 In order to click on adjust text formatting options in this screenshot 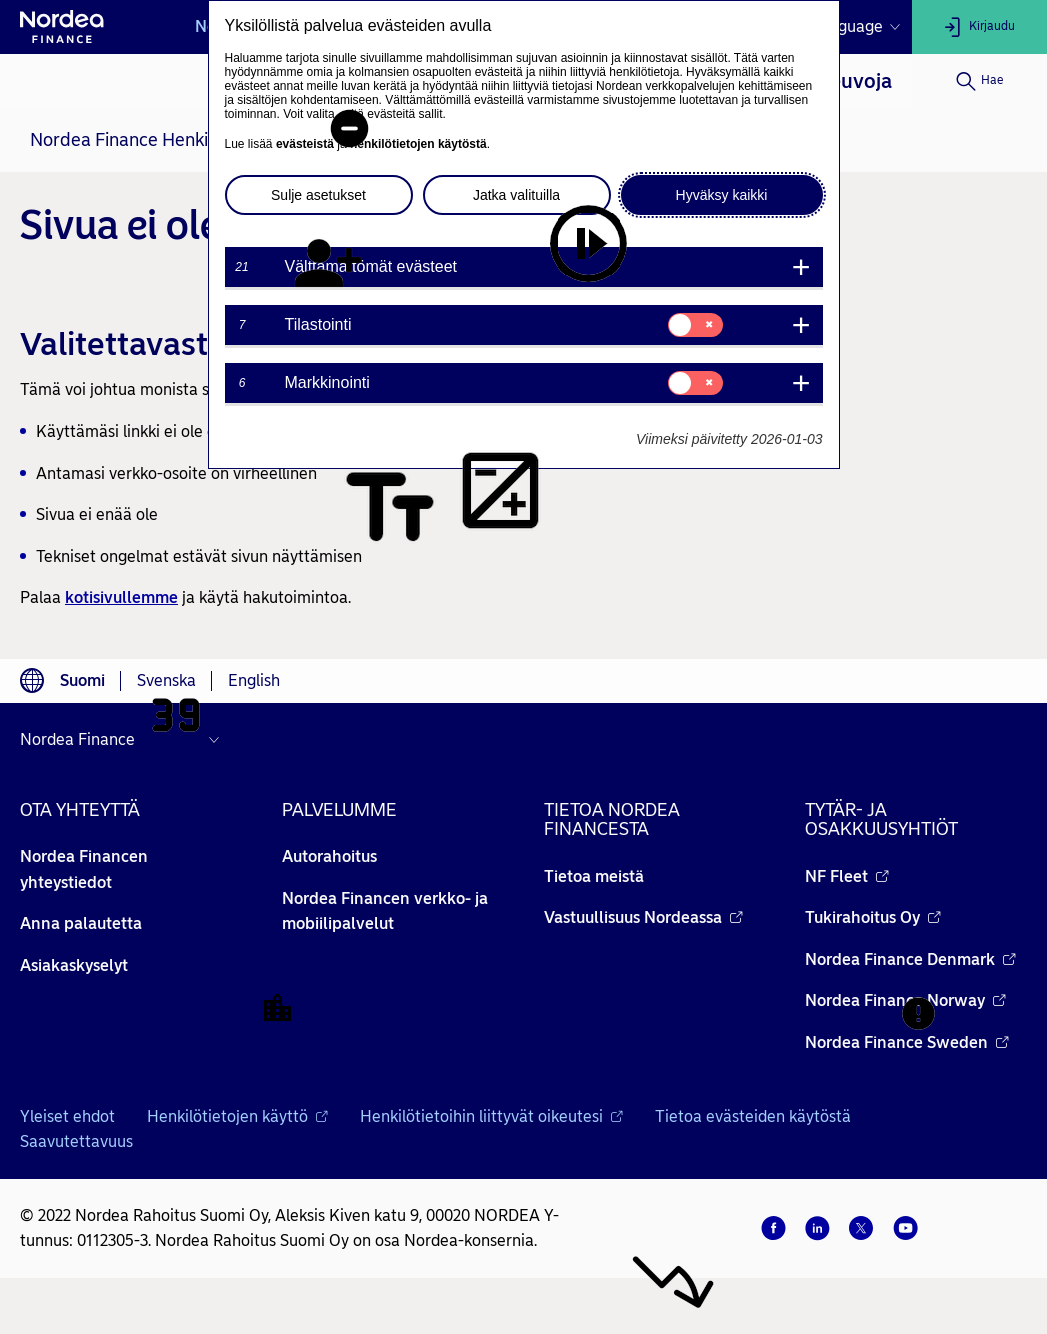, I will do `click(390, 509)`.